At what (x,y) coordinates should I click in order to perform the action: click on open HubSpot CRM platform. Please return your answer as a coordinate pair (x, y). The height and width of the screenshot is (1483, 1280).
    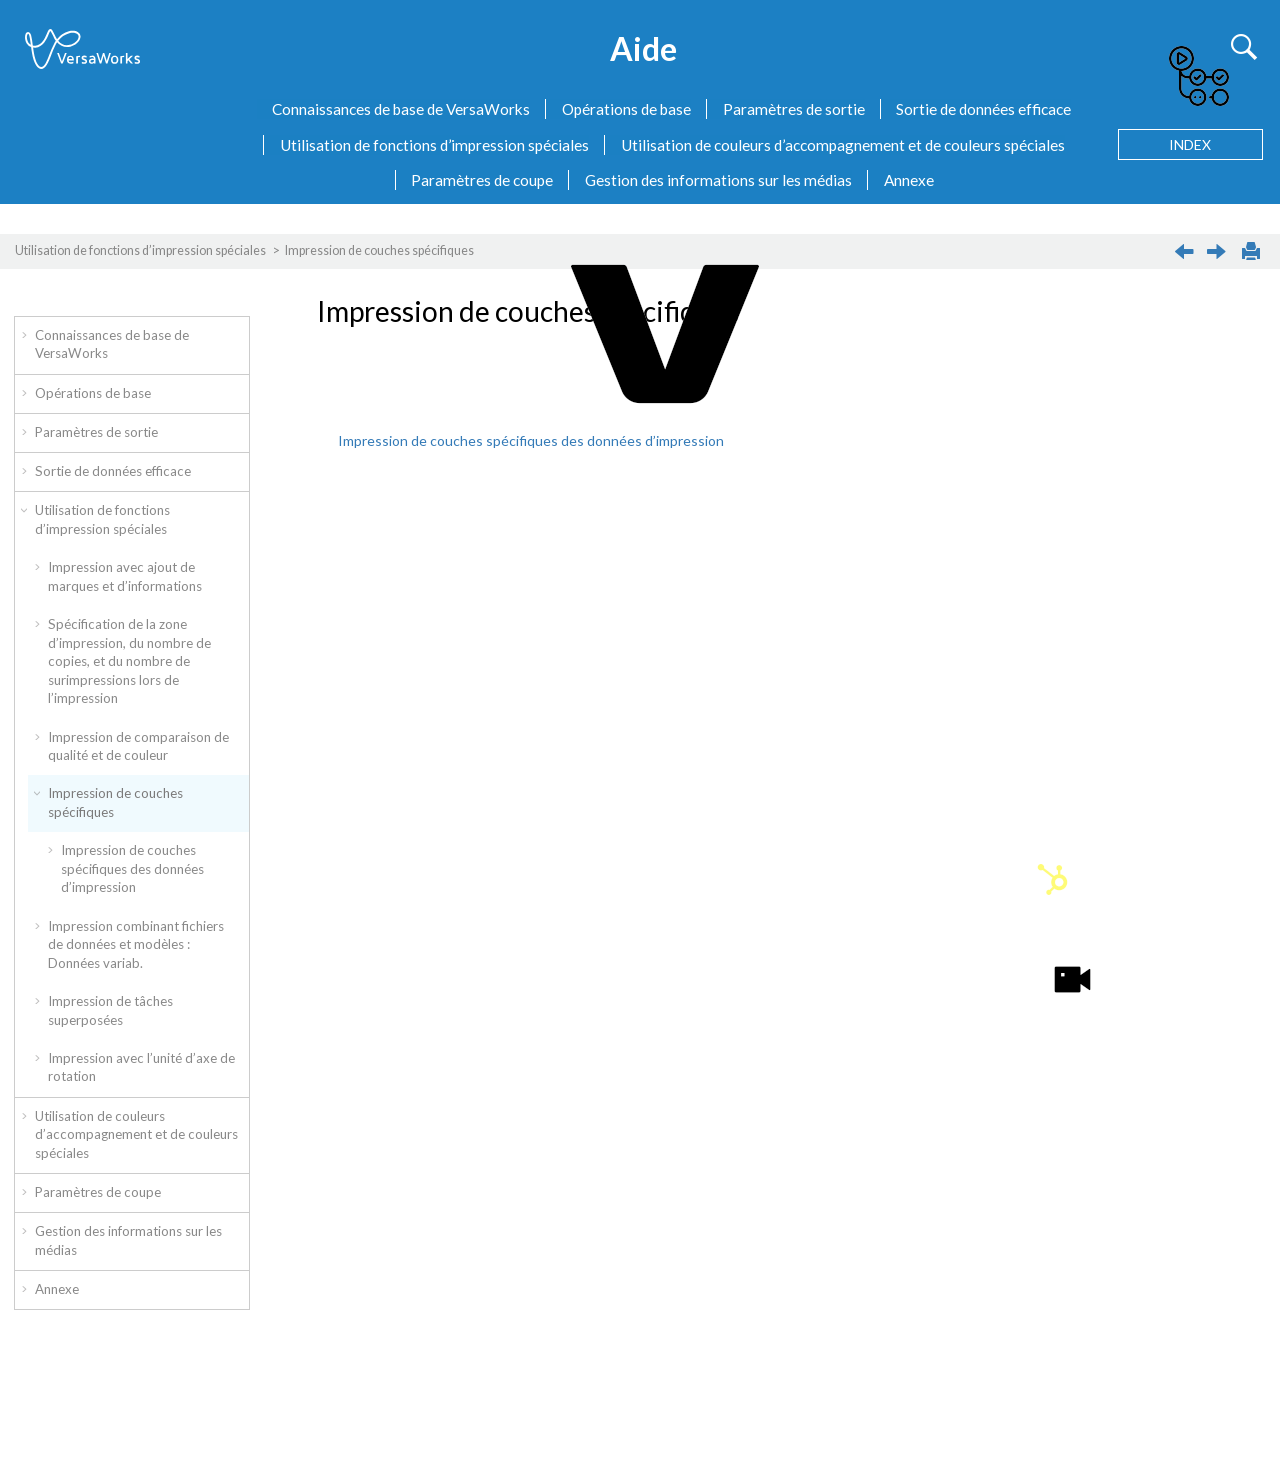
    Looking at the image, I should click on (1052, 879).